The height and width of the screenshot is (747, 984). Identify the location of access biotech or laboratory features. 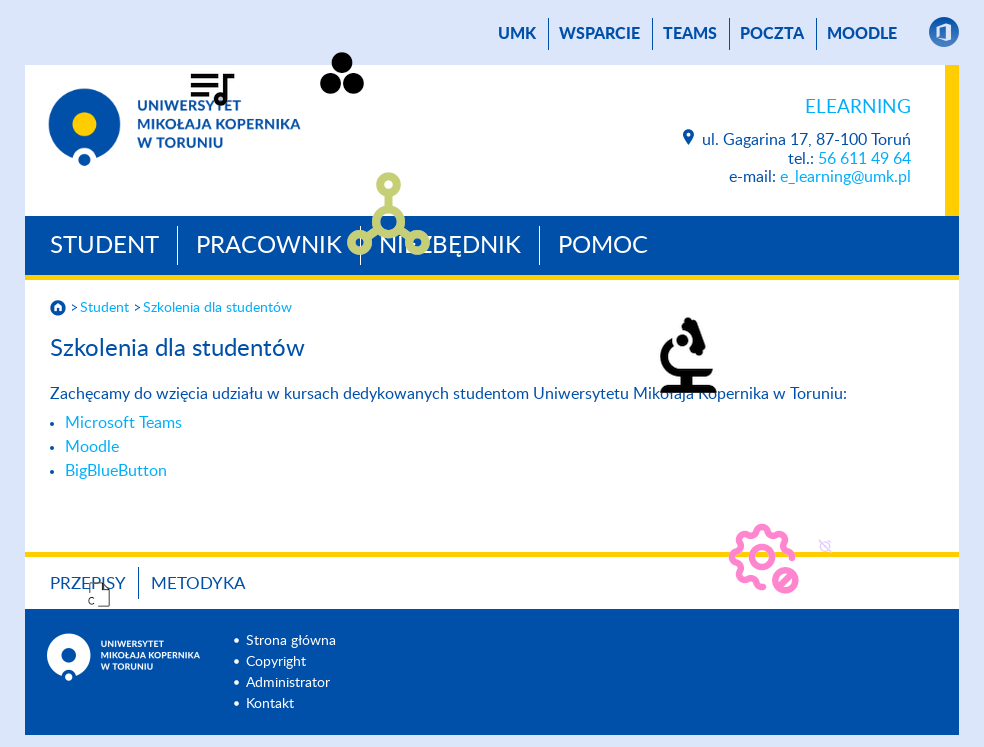
(688, 356).